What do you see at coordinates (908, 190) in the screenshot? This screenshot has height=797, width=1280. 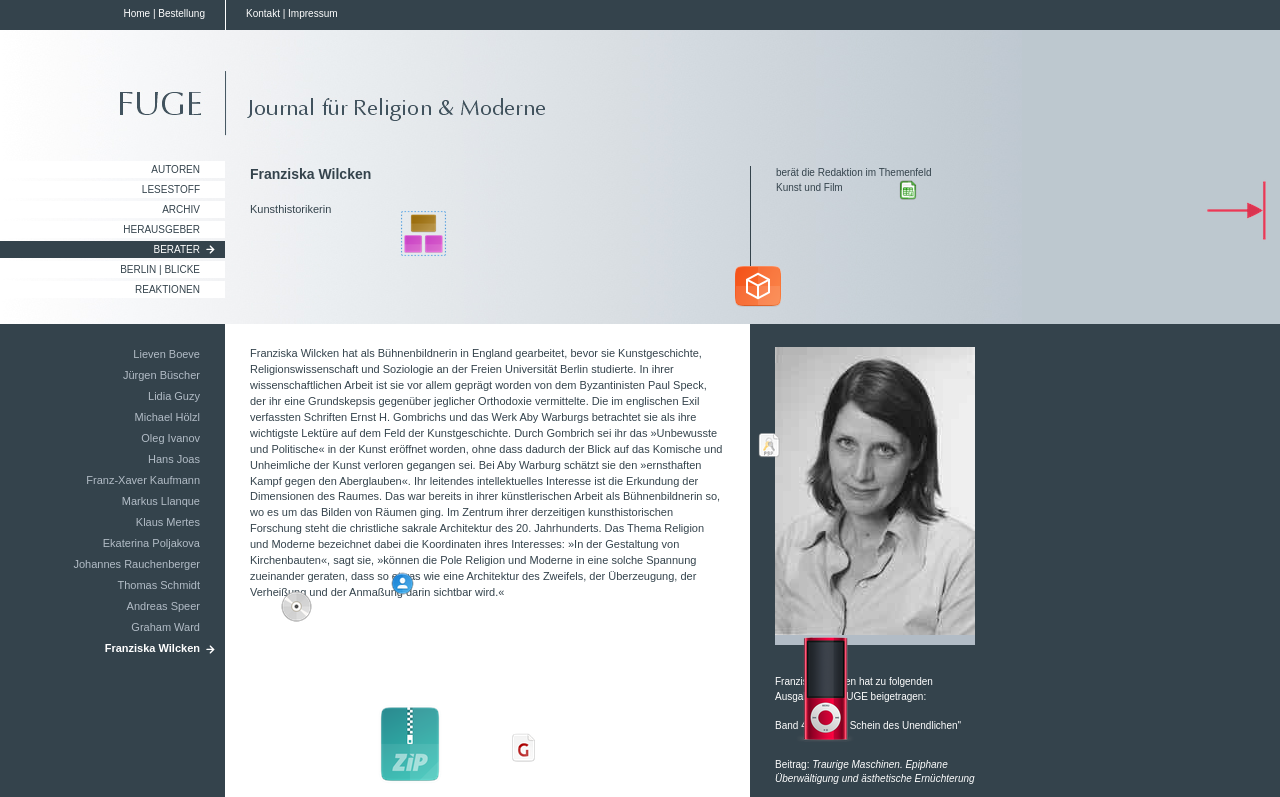 I see `a libreoffice calc spreadsheet file` at bounding box center [908, 190].